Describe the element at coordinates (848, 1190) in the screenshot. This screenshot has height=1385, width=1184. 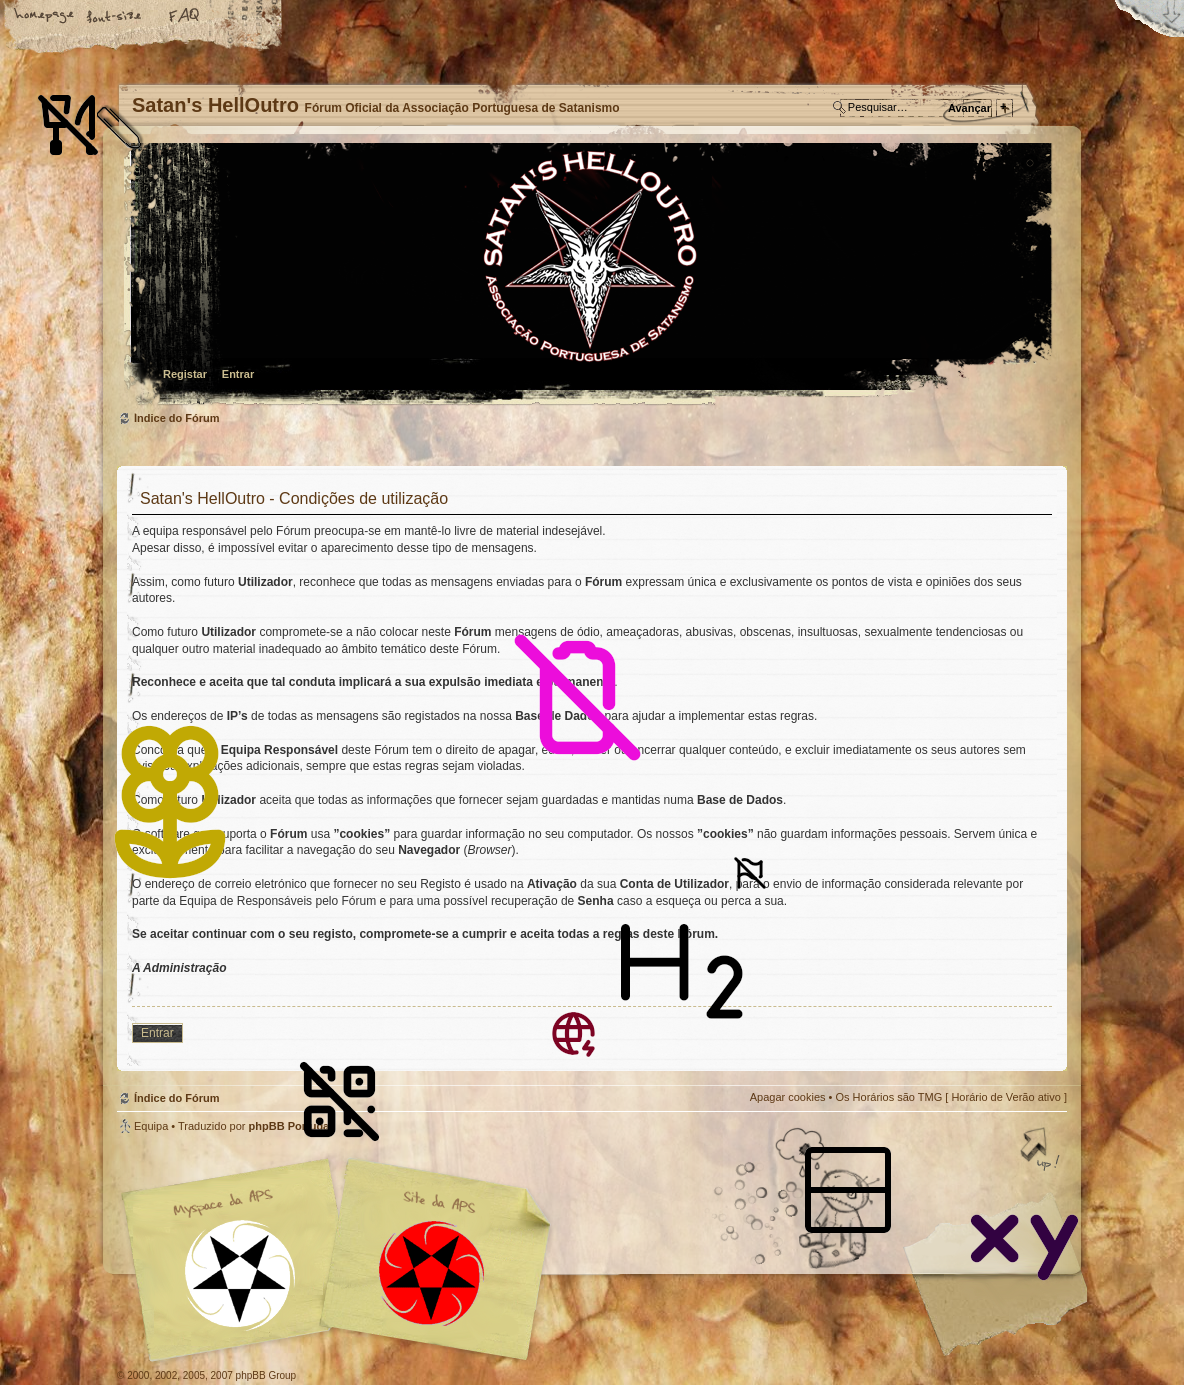
I see `split view into top and bottom panels` at that location.